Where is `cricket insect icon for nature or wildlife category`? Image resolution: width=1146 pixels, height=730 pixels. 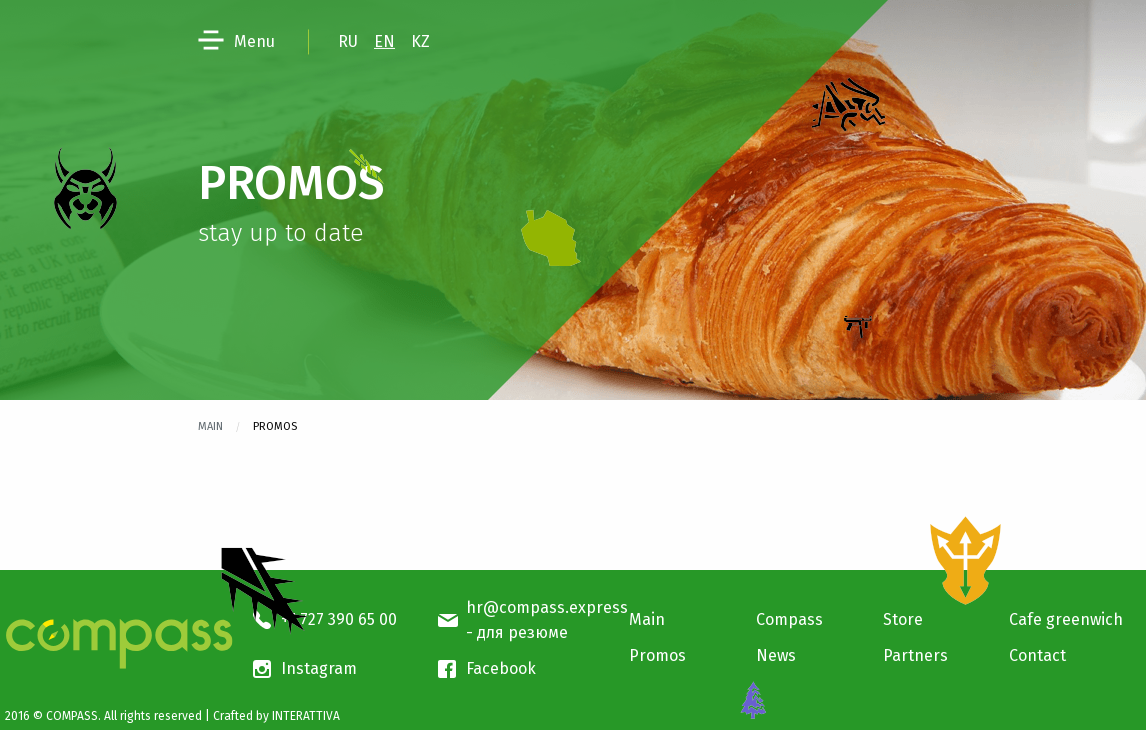 cricket insect icon for nature or wildlife category is located at coordinates (848, 104).